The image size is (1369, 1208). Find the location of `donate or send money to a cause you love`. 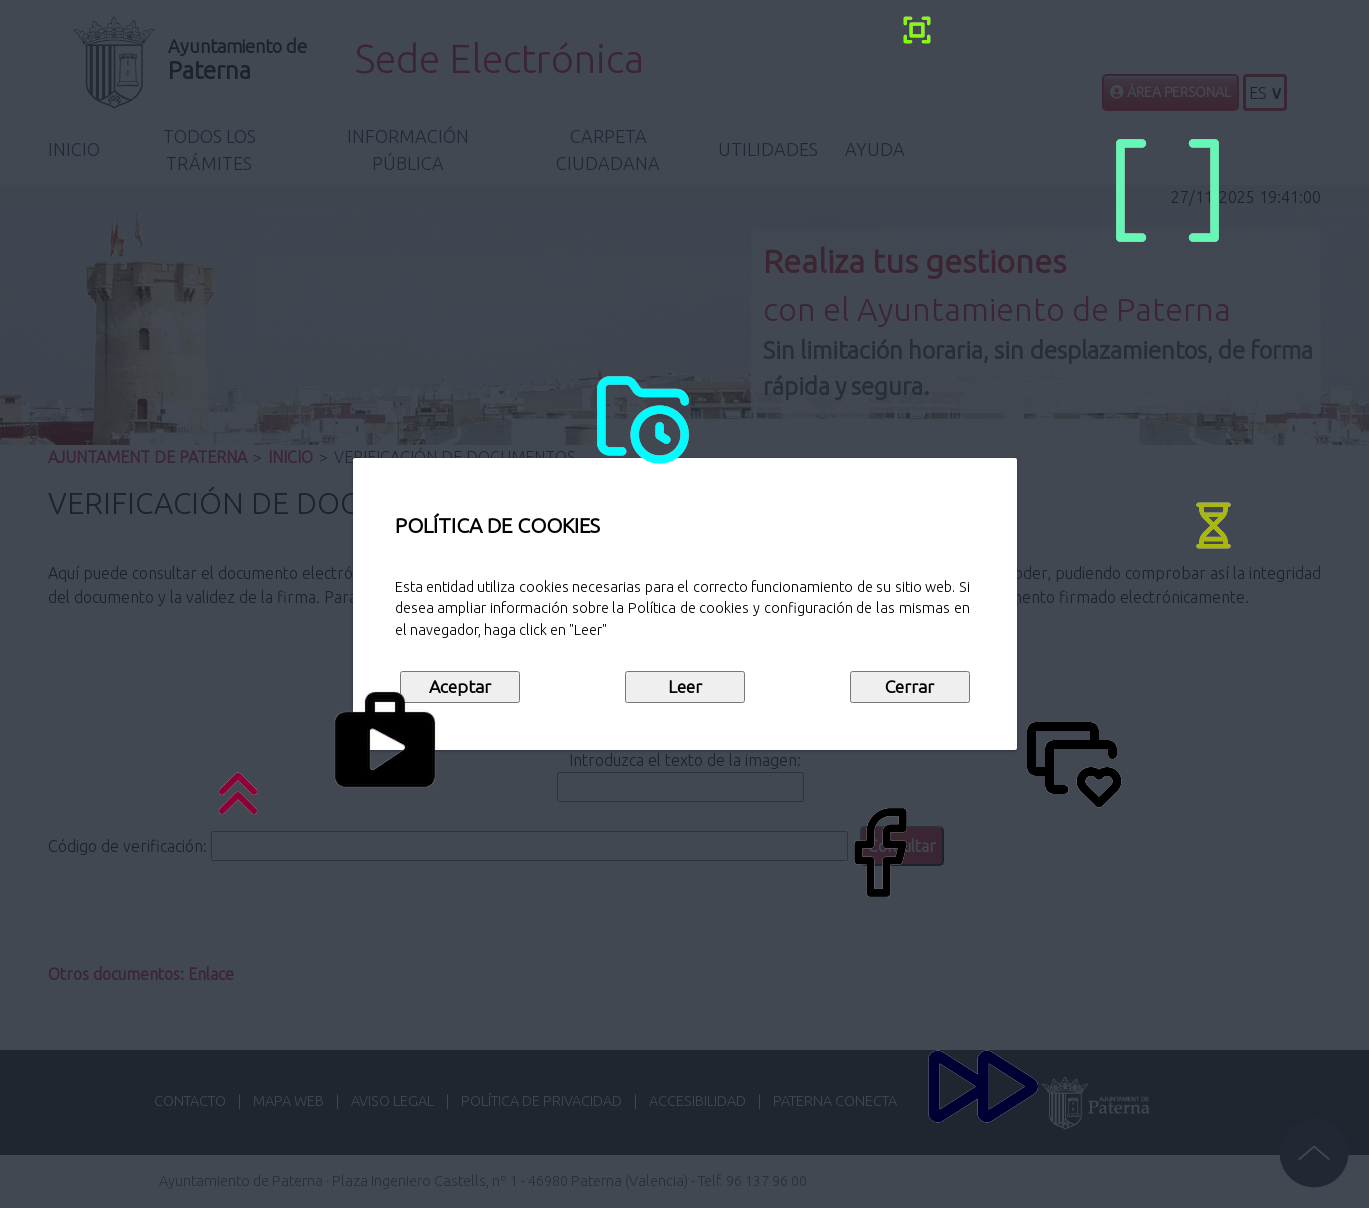

donate or send money to a cause you love is located at coordinates (1072, 758).